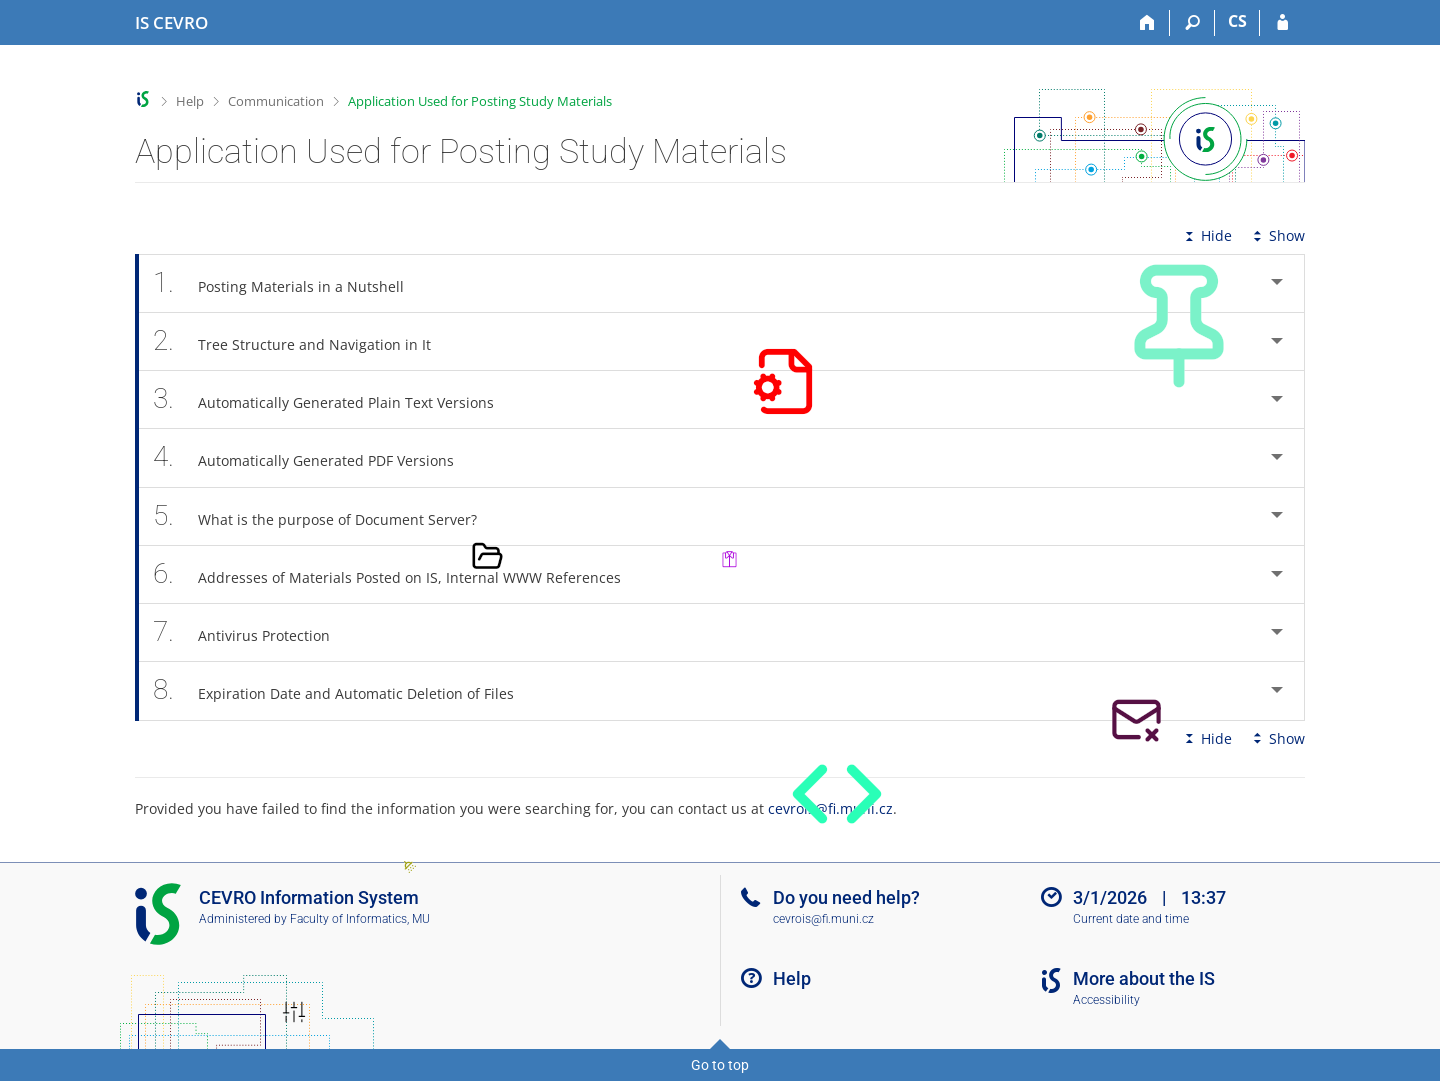 The image size is (1440, 1081). Describe the element at coordinates (487, 556) in the screenshot. I see `open folder to view contents` at that location.